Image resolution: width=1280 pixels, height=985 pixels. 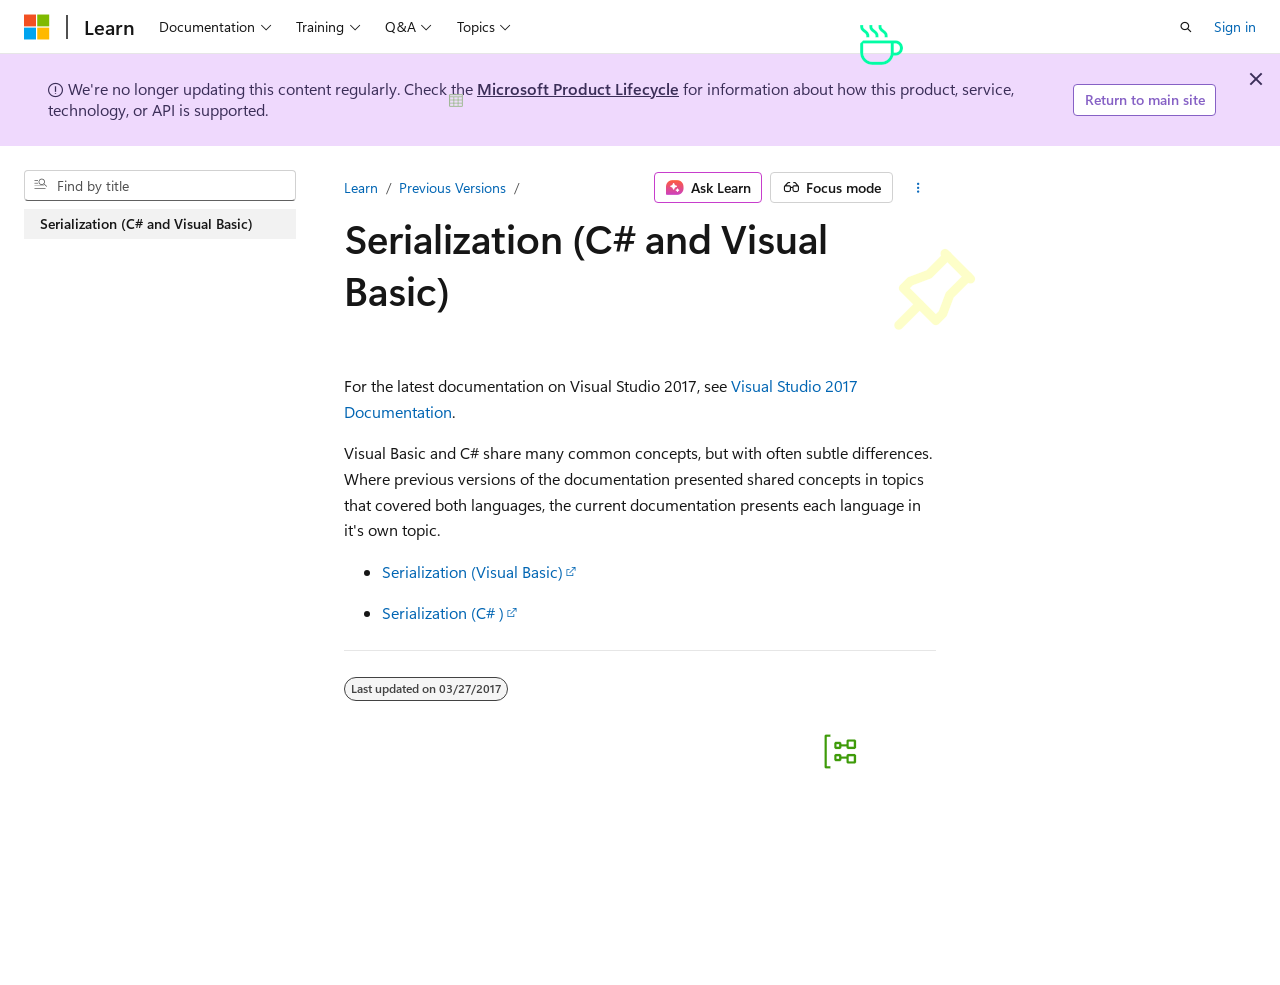 I want to click on group code references by their type, so click(x=841, y=751).